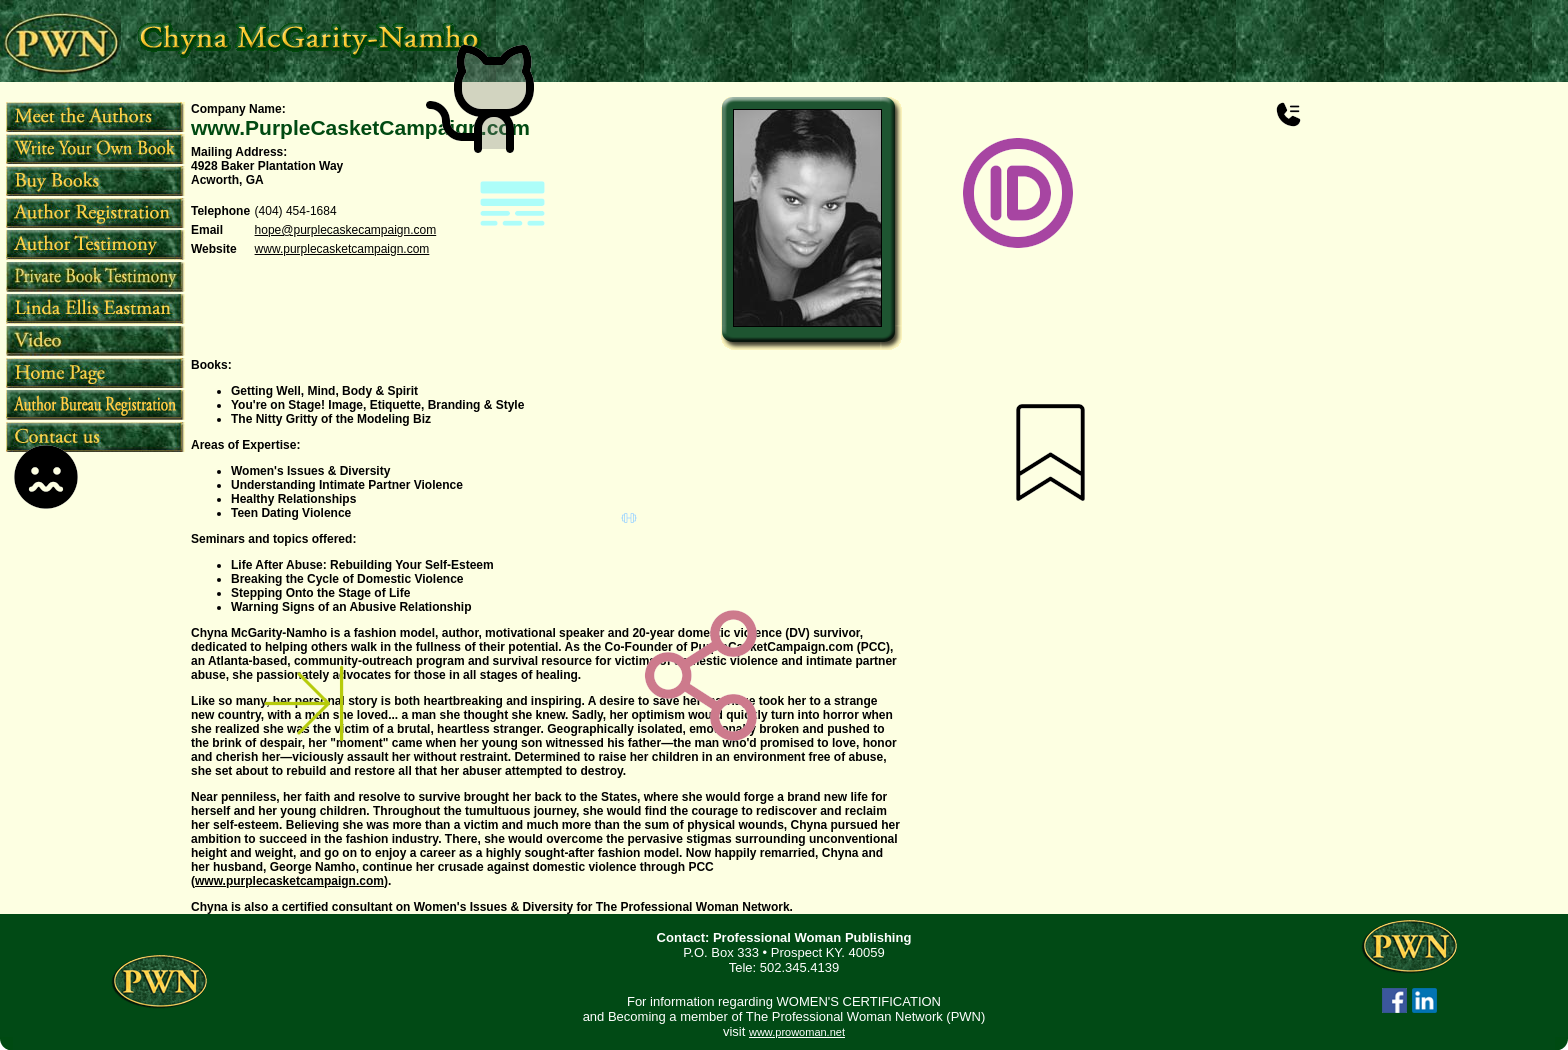 Image resolution: width=1568 pixels, height=1050 pixels. I want to click on go to end or last item, so click(305, 703).